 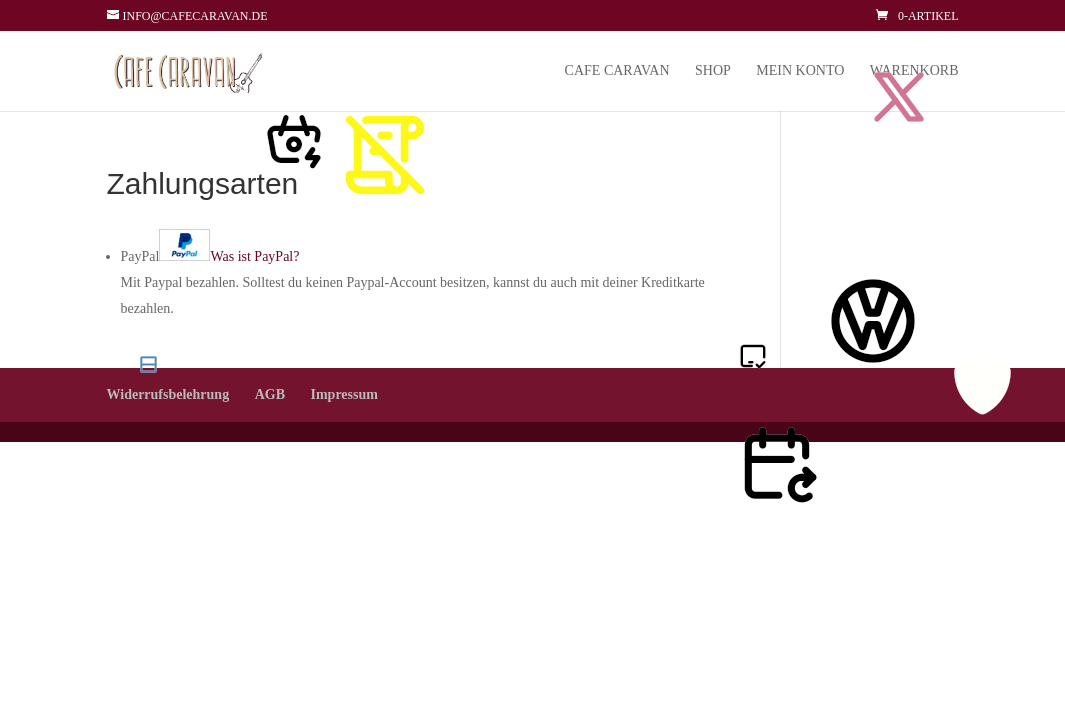 What do you see at coordinates (753, 356) in the screenshot?
I see `tablet device successfully connected` at bounding box center [753, 356].